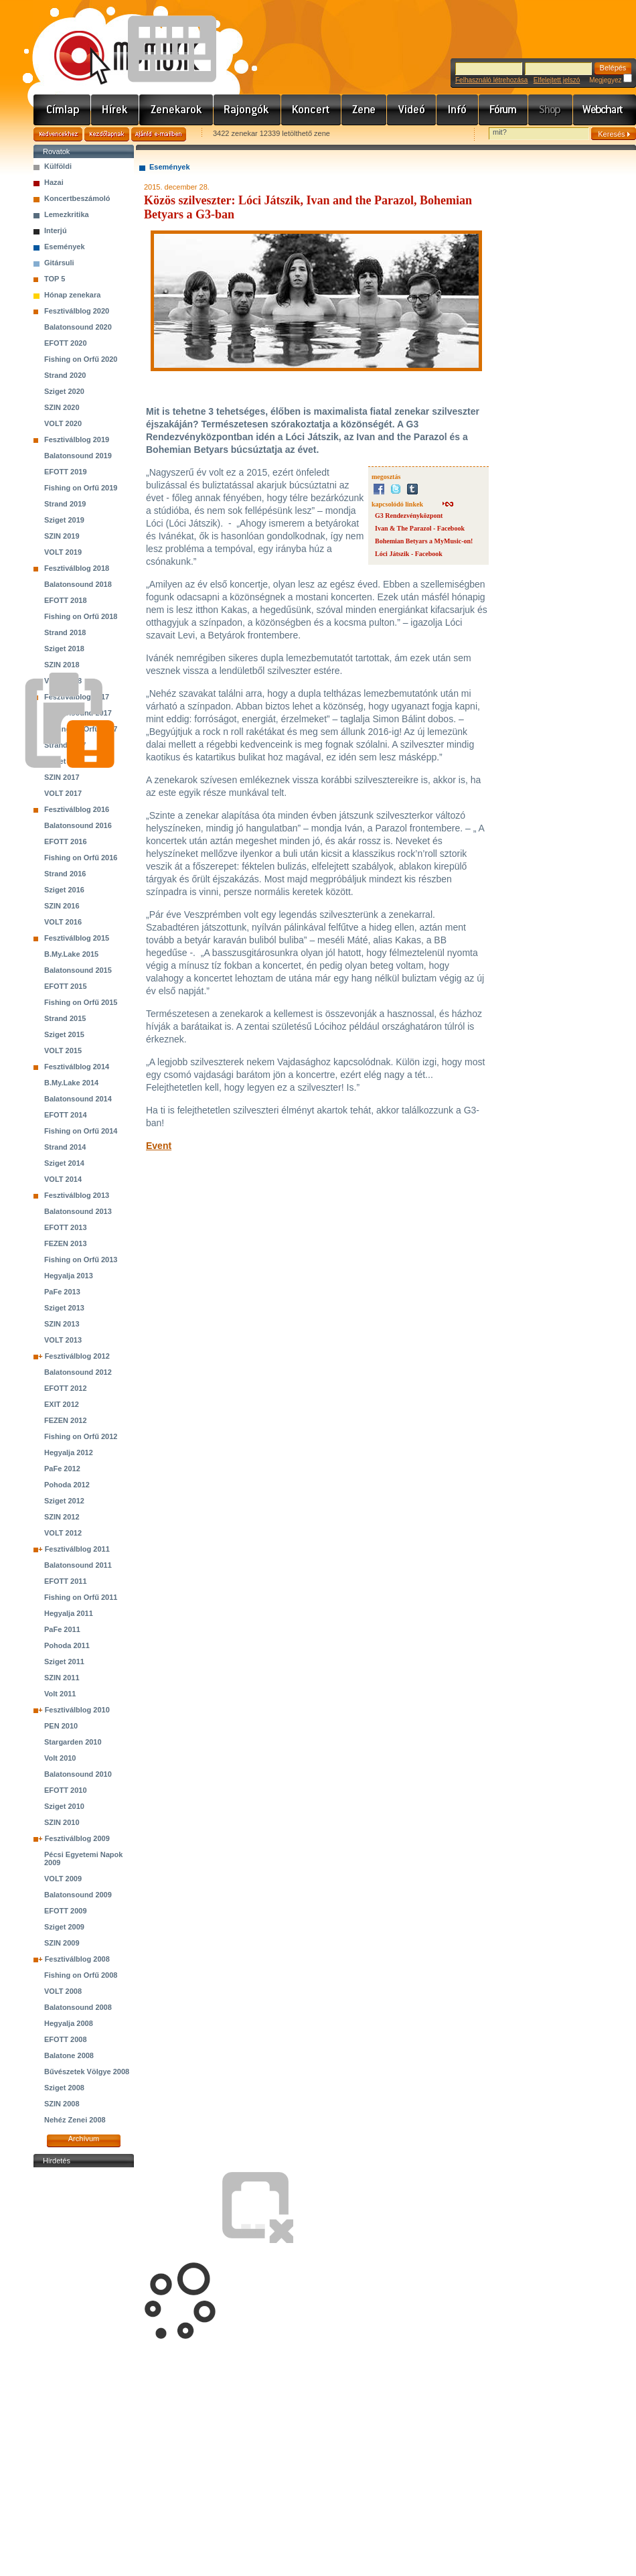 This screenshot has height=2576, width=636. What do you see at coordinates (255, 2205) in the screenshot?
I see `indicates wired network connection is disconnected` at bounding box center [255, 2205].